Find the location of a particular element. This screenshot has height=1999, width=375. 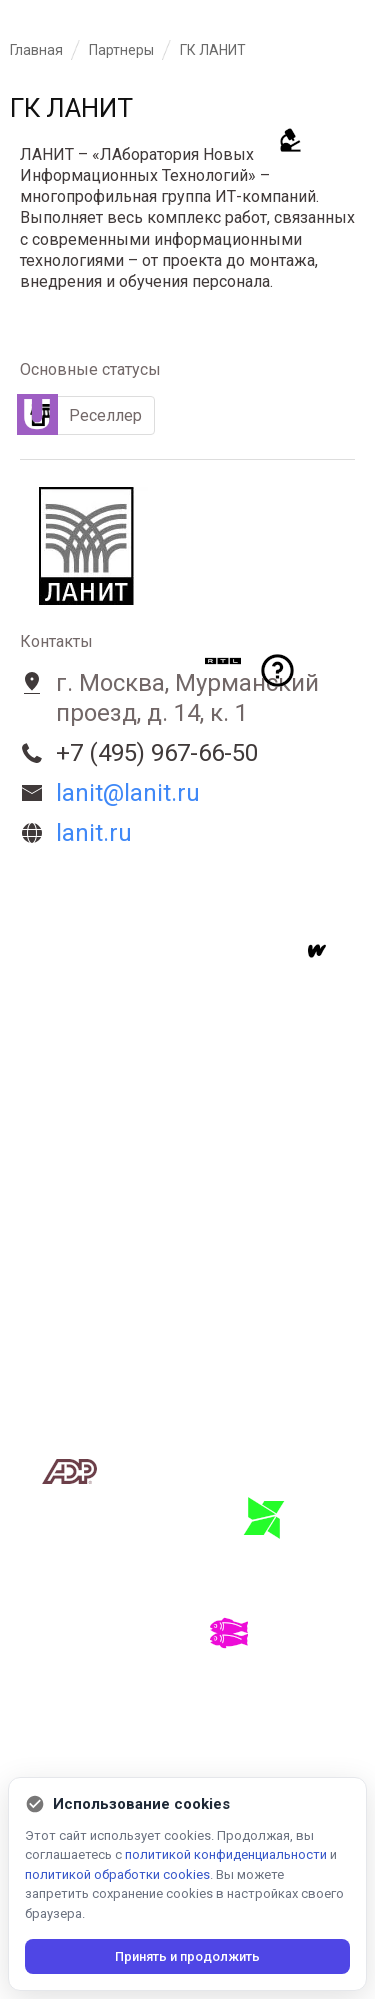

link to MODX content management system is located at coordinates (264, 1518).